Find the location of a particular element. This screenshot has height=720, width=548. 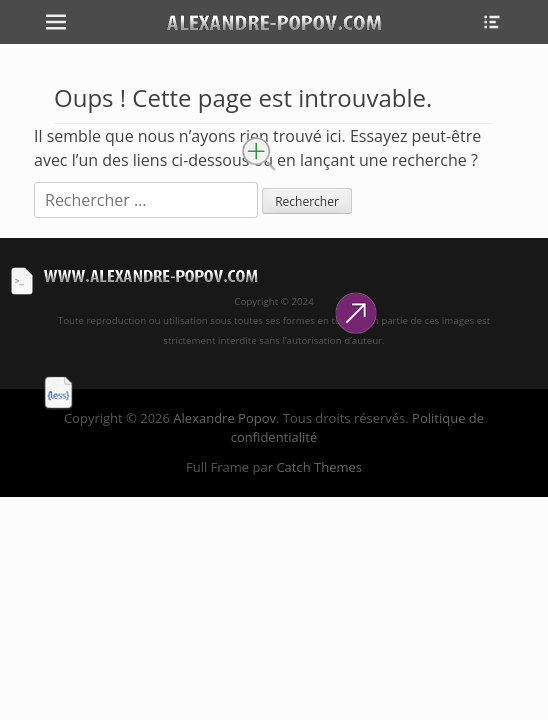

shell script file type indicator is located at coordinates (22, 281).